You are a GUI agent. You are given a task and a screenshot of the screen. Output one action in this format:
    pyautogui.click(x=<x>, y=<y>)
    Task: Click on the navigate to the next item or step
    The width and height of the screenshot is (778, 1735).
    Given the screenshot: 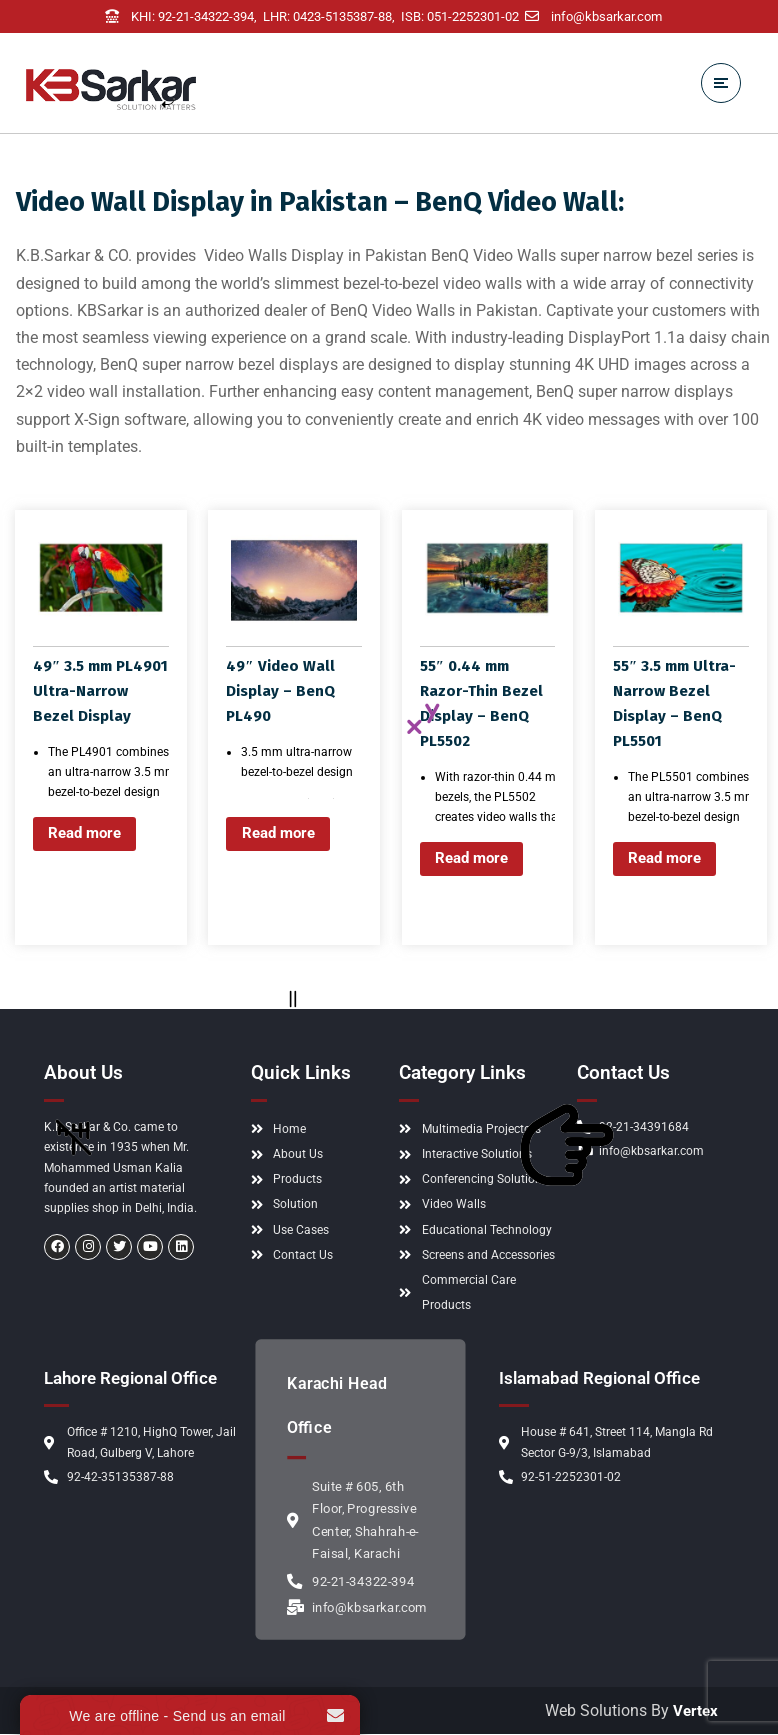 What is the action you would take?
    pyautogui.click(x=565, y=1146)
    